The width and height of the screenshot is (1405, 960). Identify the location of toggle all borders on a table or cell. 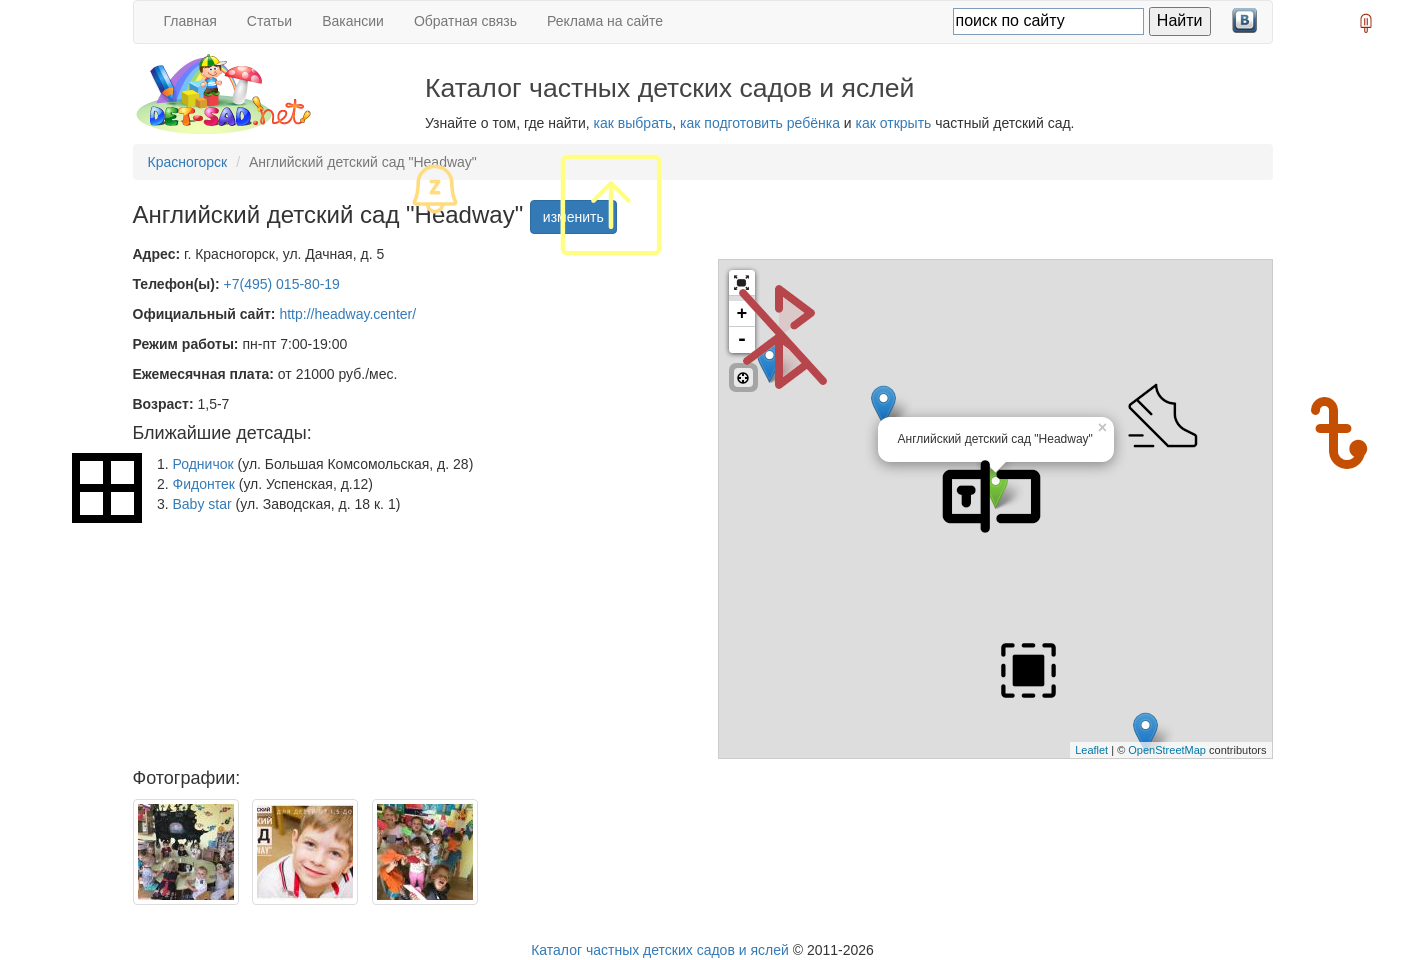
(107, 488).